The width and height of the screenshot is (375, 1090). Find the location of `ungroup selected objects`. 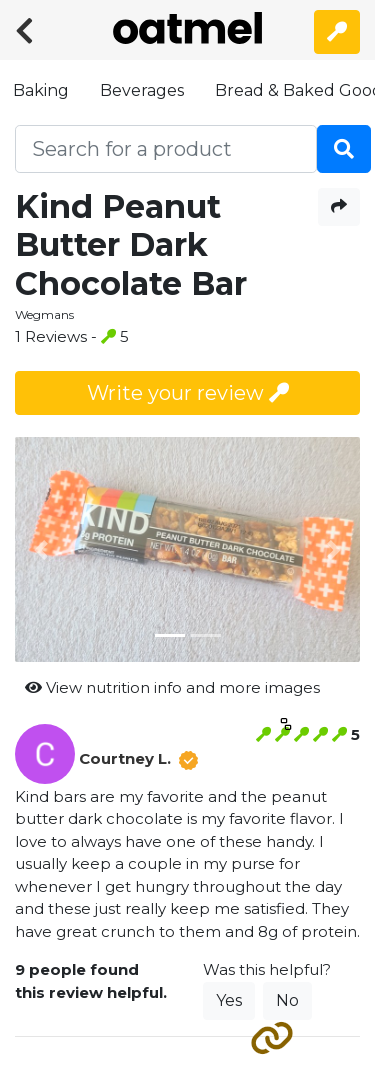

ungroup selected objects is located at coordinates (286, 724).